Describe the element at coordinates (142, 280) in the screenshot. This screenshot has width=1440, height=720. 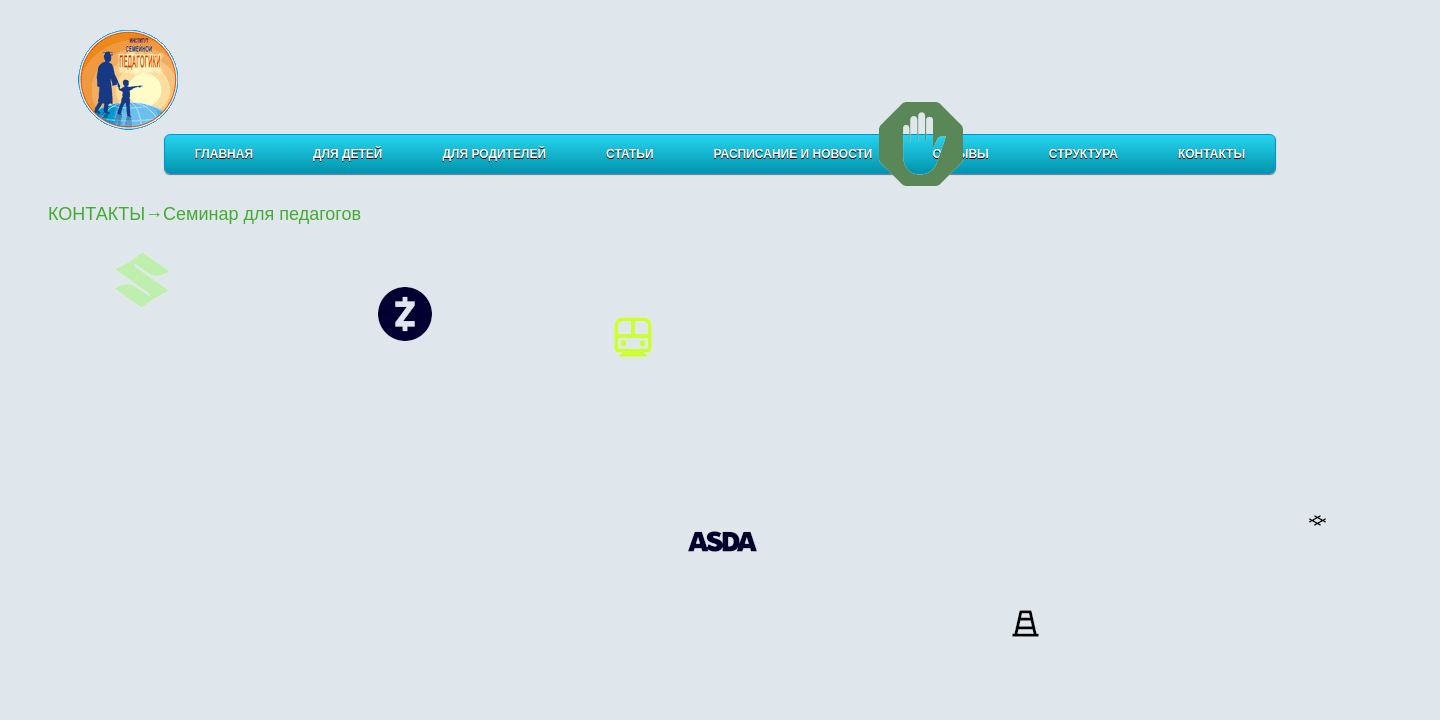
I see `suzuki brand logo` at that location.